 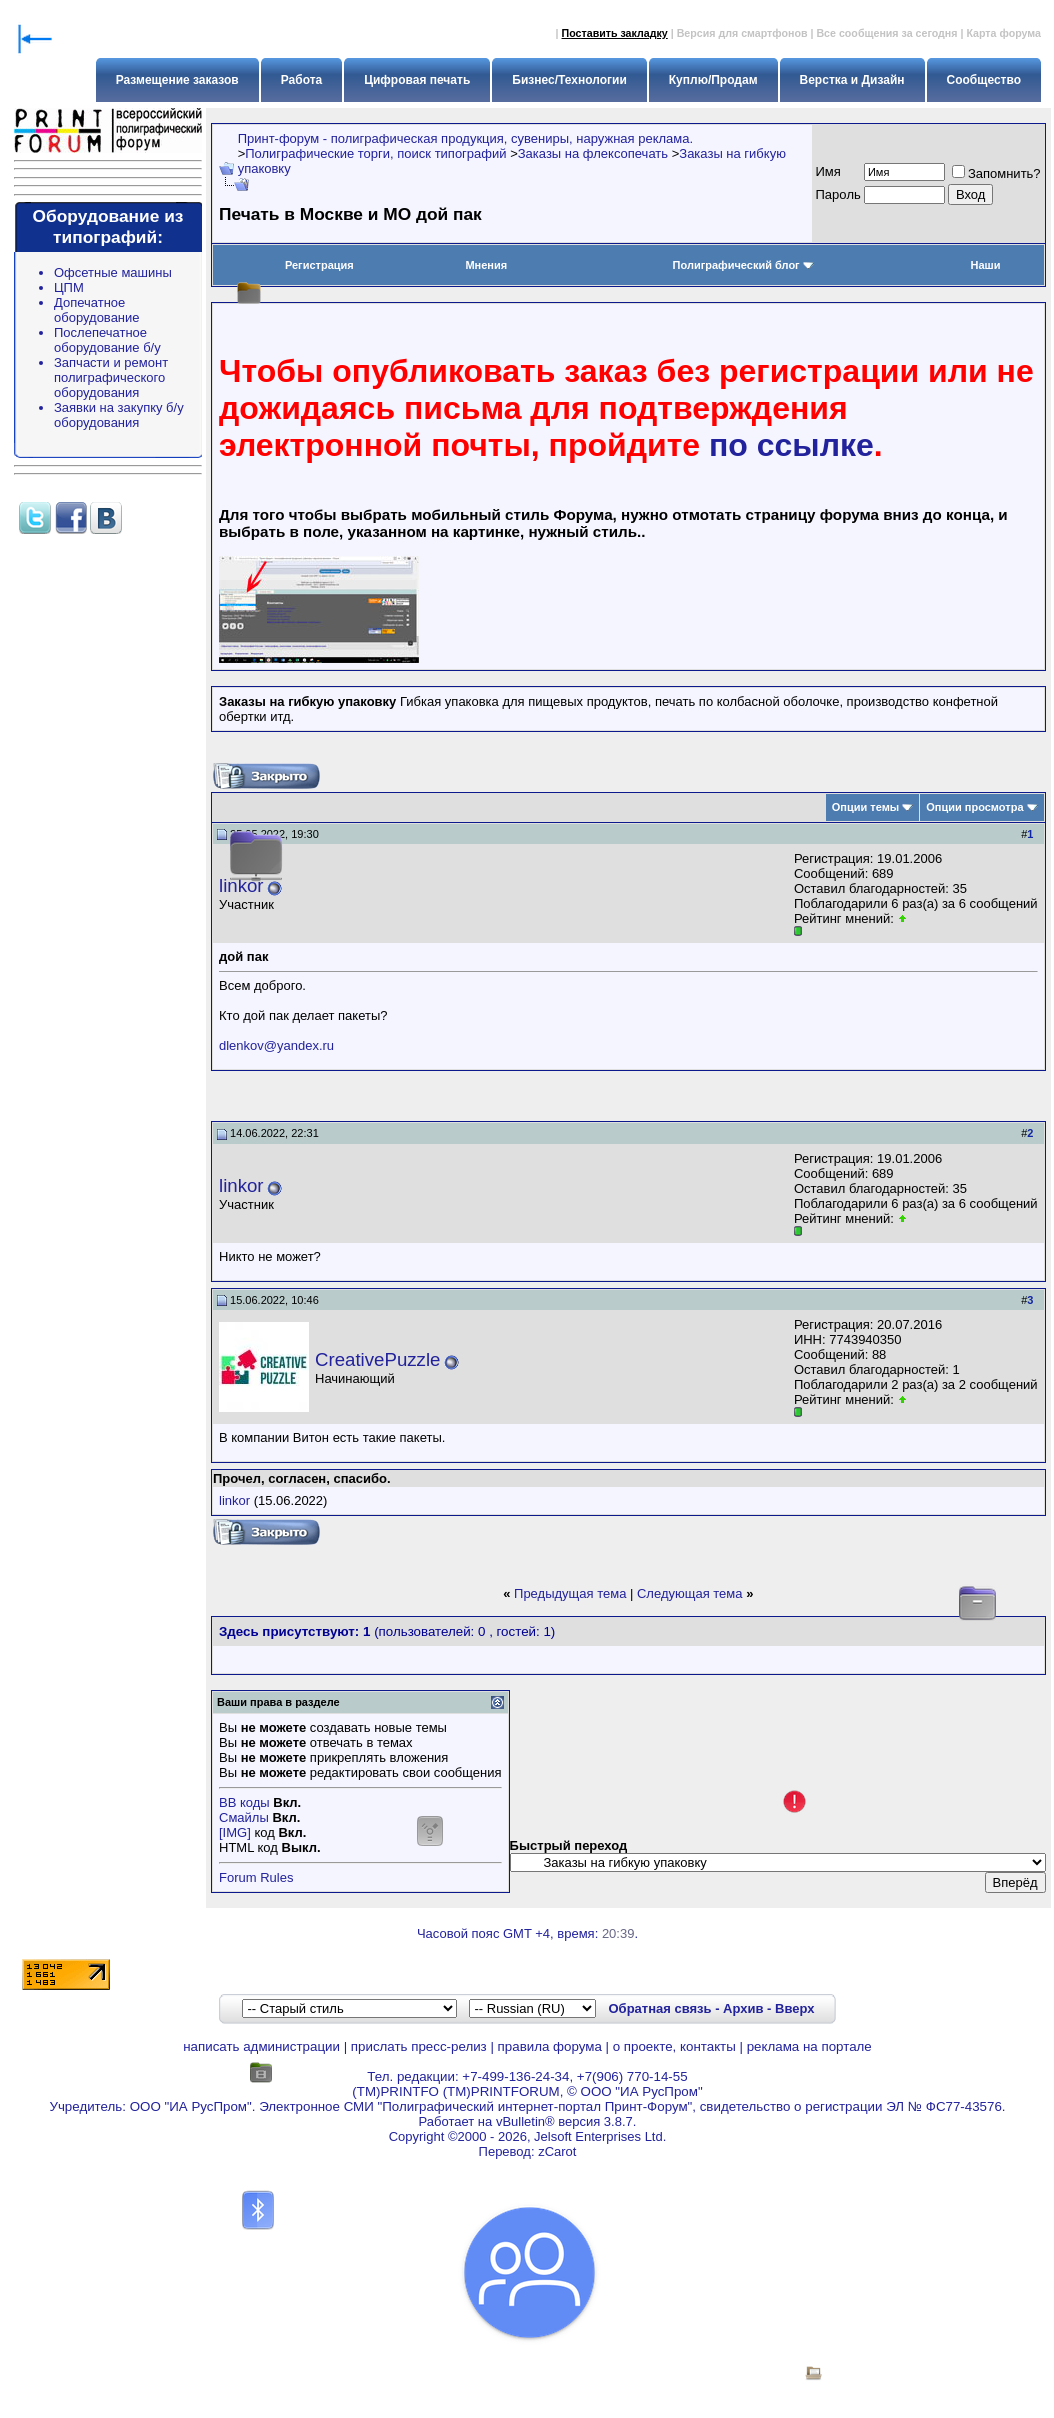 What do you see at coordinates (529, 2272) in the screenshot?
I see `indicates shared or collaborative content` at bounding box center [529, 2272].